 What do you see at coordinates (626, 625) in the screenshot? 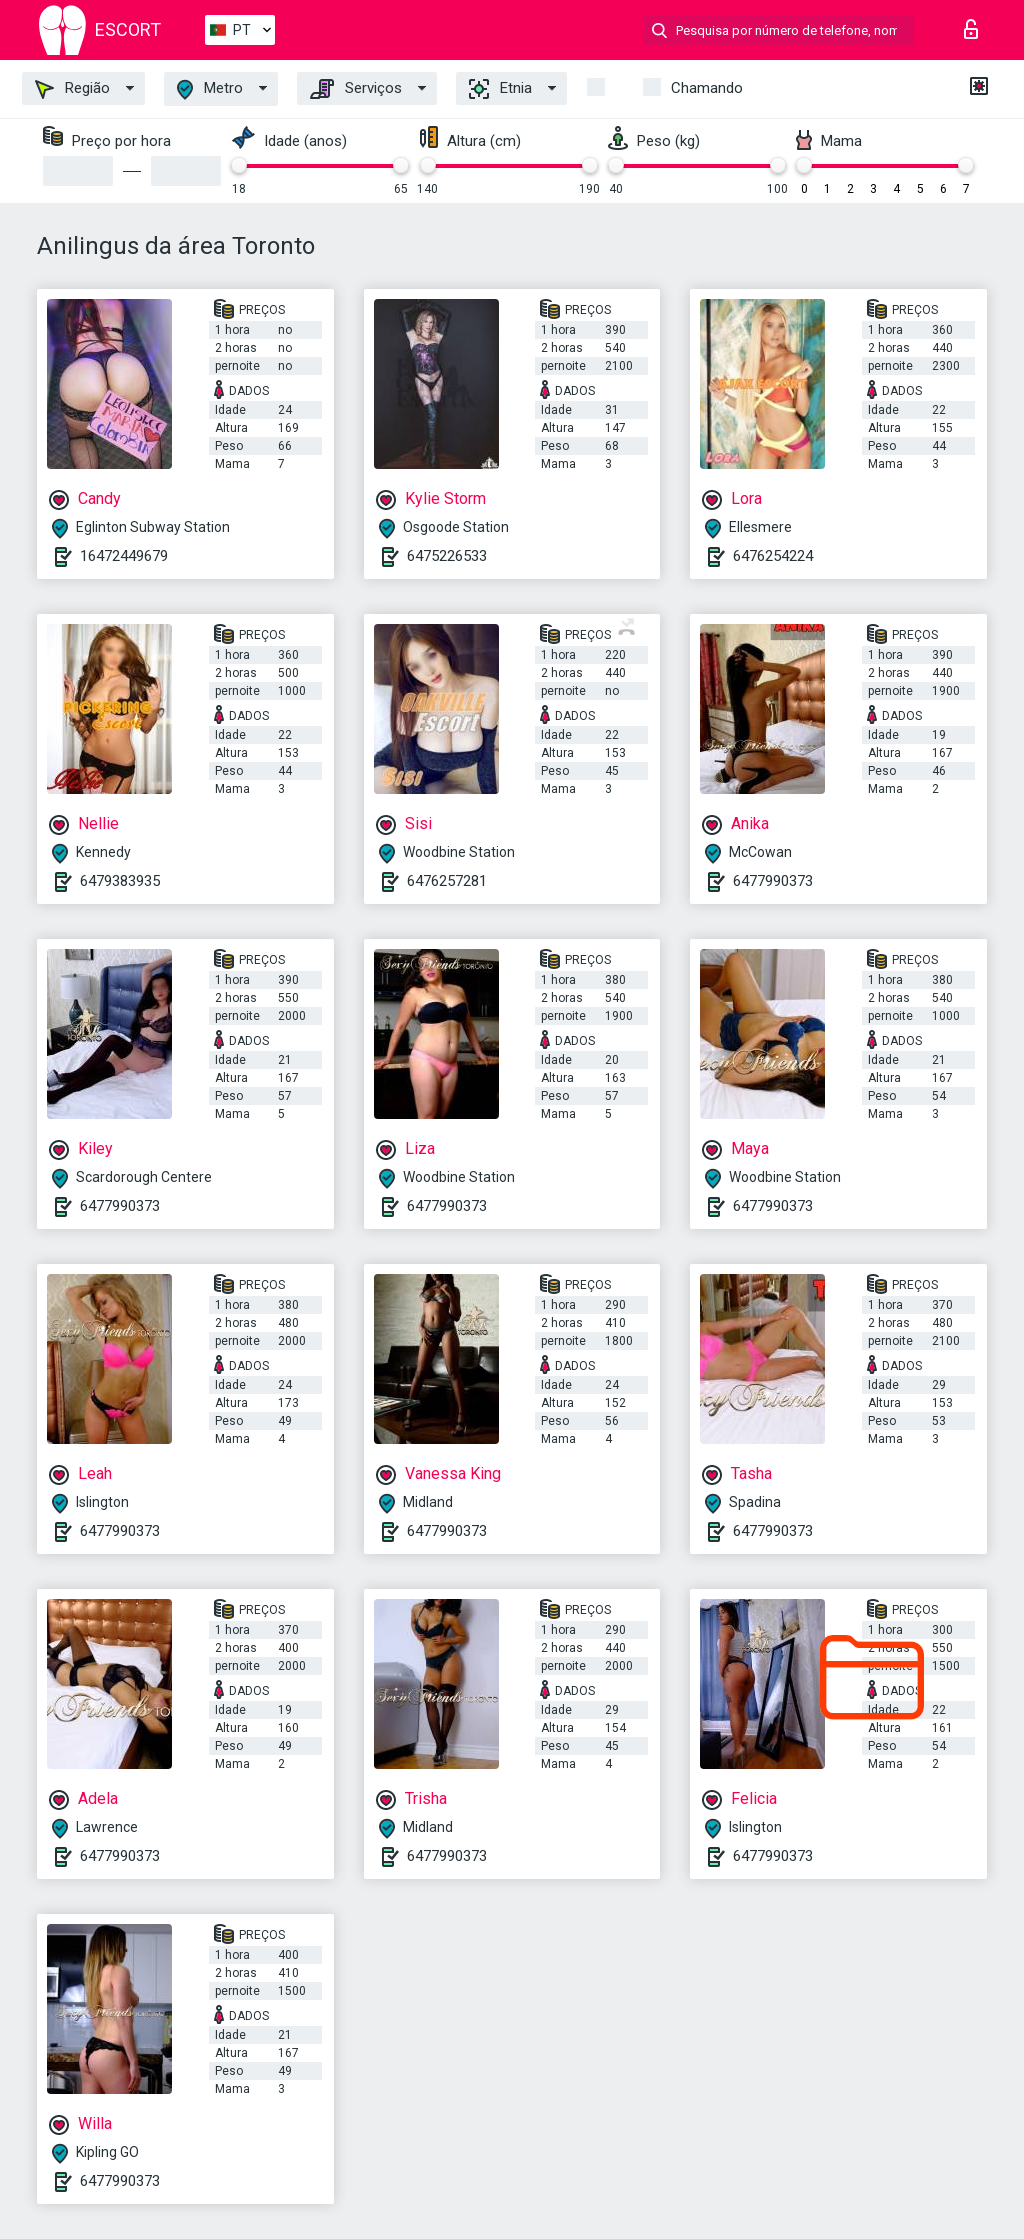
I see `indicates a missed phone call` at bounding box center [626, 625].